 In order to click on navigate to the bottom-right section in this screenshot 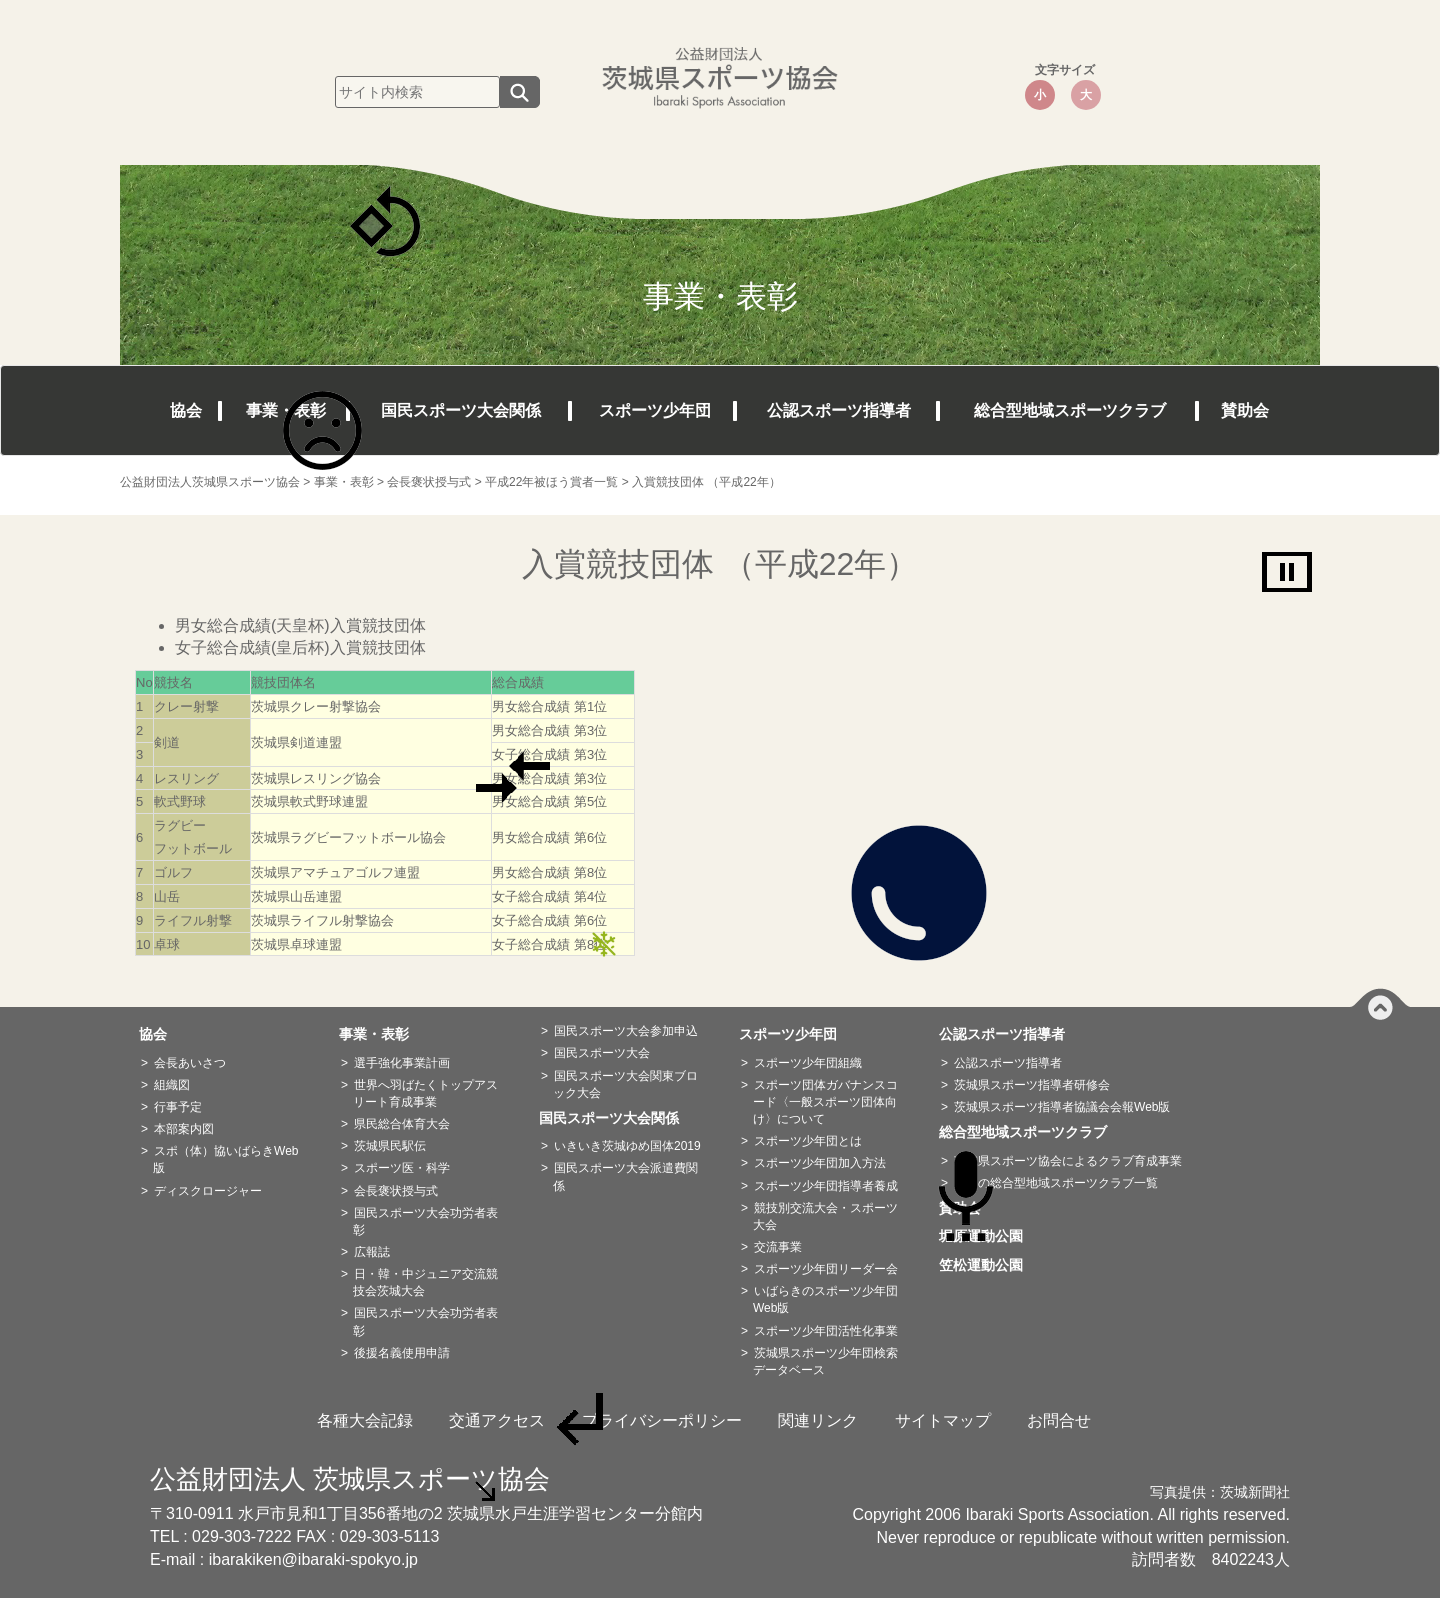, I will do `click(485, 1491)`.